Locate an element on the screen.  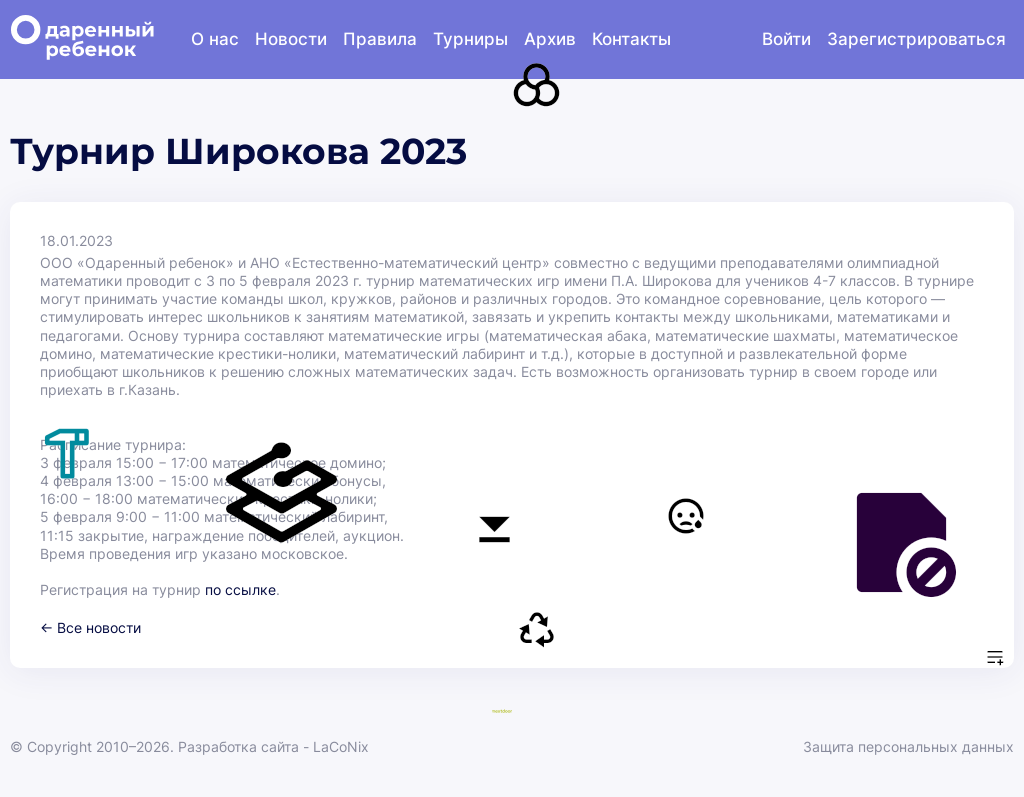
skip to bottom of page or list is located at coordinates (494, 529).